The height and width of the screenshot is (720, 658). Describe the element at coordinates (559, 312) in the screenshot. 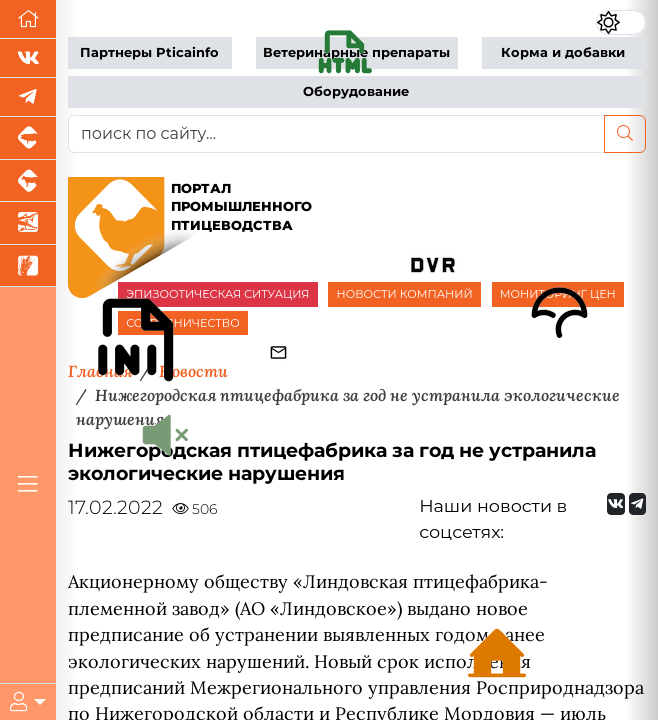

I see `visit codecov integration settings` at that location.